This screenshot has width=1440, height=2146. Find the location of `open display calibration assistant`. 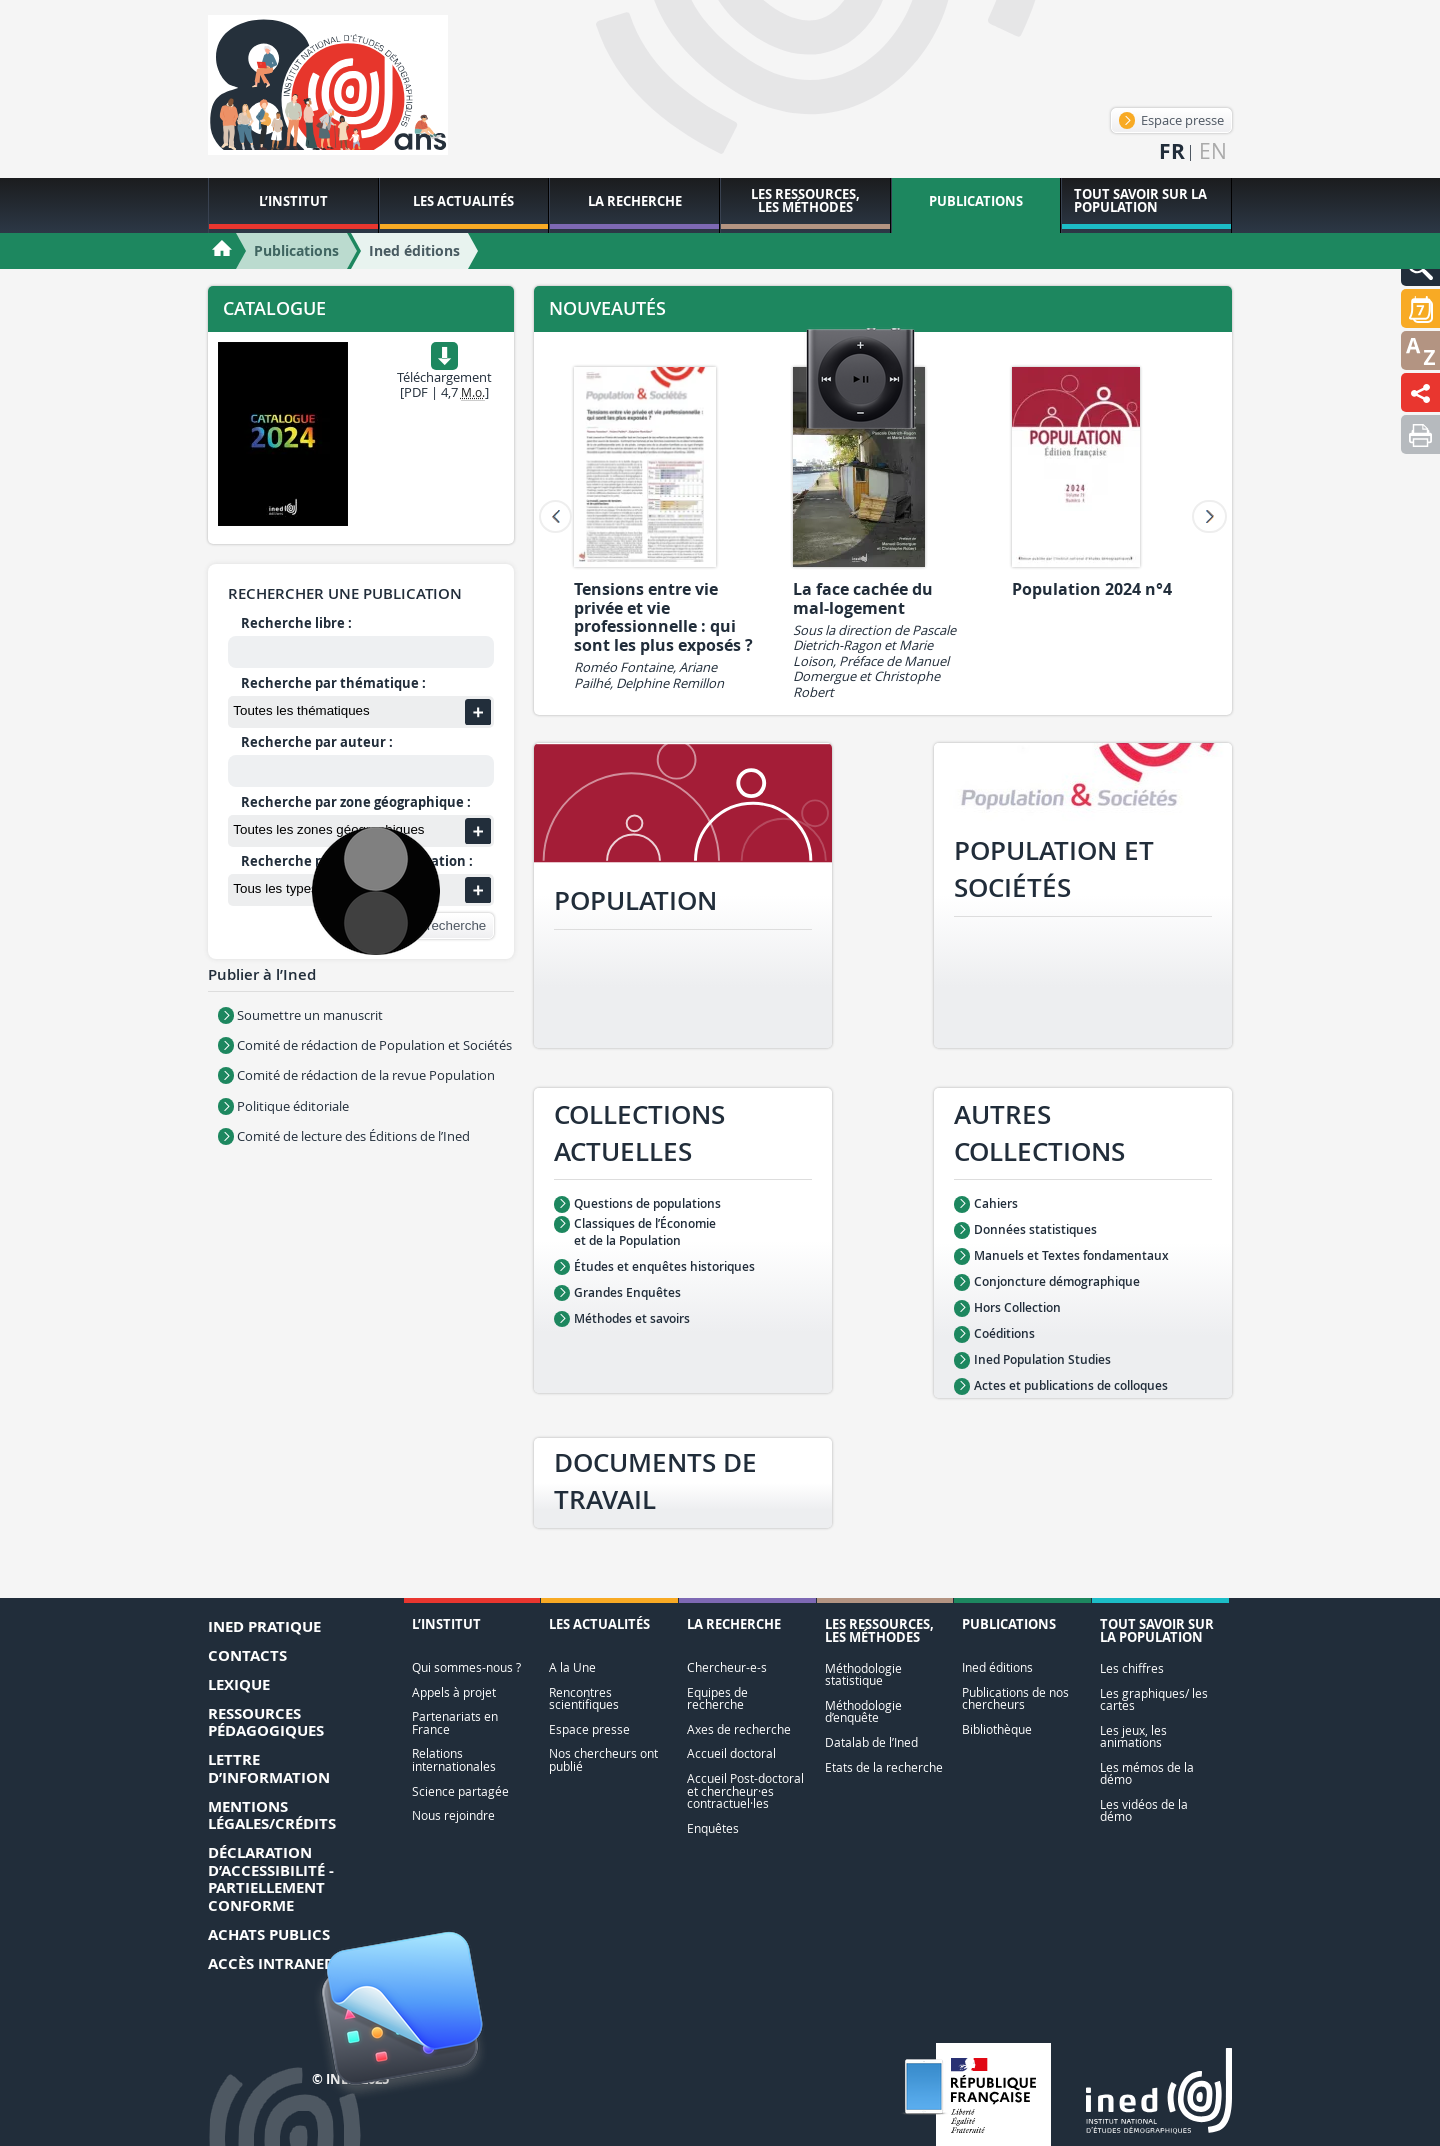

open display calibration assistant is located at coordinates (376, 891).